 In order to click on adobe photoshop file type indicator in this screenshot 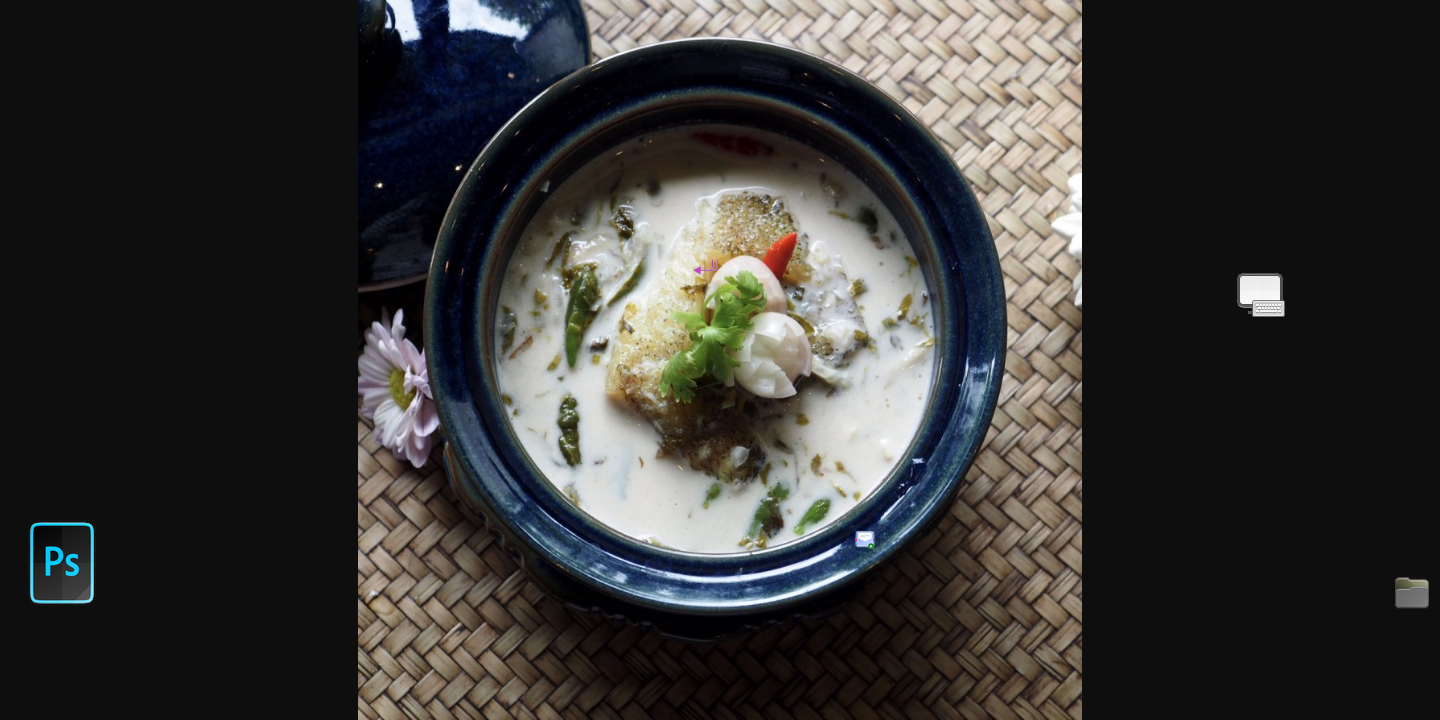, I will do `click(62, 563)`.